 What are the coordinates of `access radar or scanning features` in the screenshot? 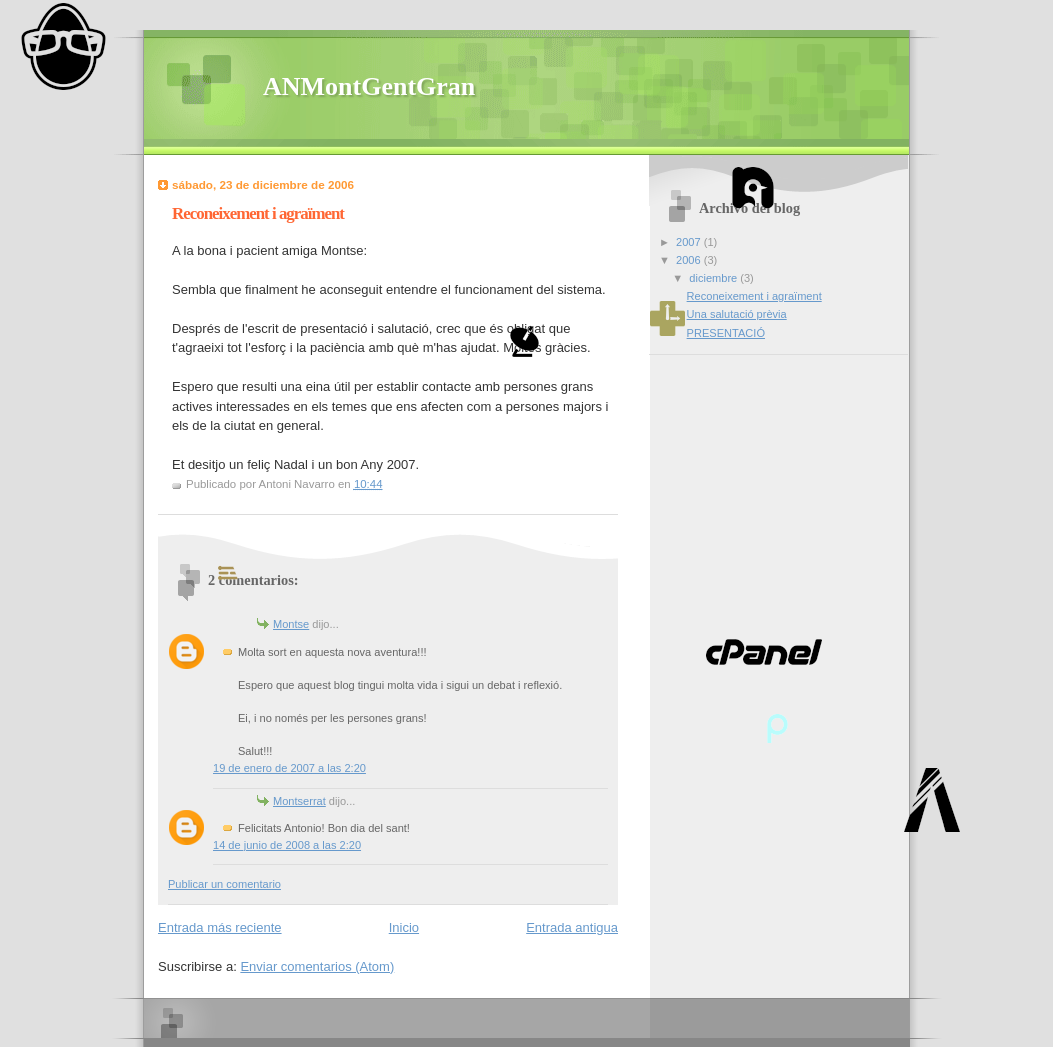 It's located at (524, 341).